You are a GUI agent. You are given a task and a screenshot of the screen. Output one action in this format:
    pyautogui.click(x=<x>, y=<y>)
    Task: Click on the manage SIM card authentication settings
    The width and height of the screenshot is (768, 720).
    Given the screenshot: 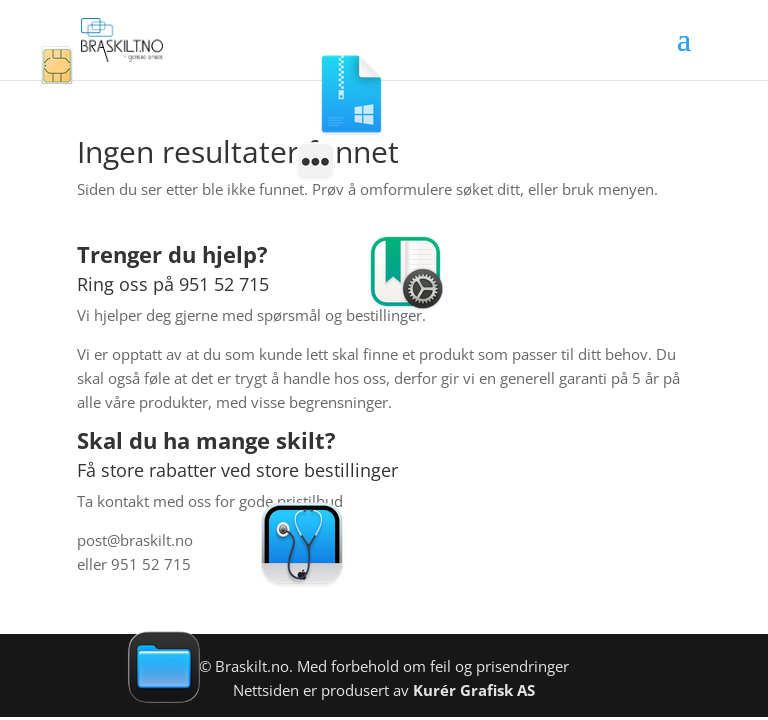 What is the action you would take?
    pyautogui.click(x=57, y=65)
    